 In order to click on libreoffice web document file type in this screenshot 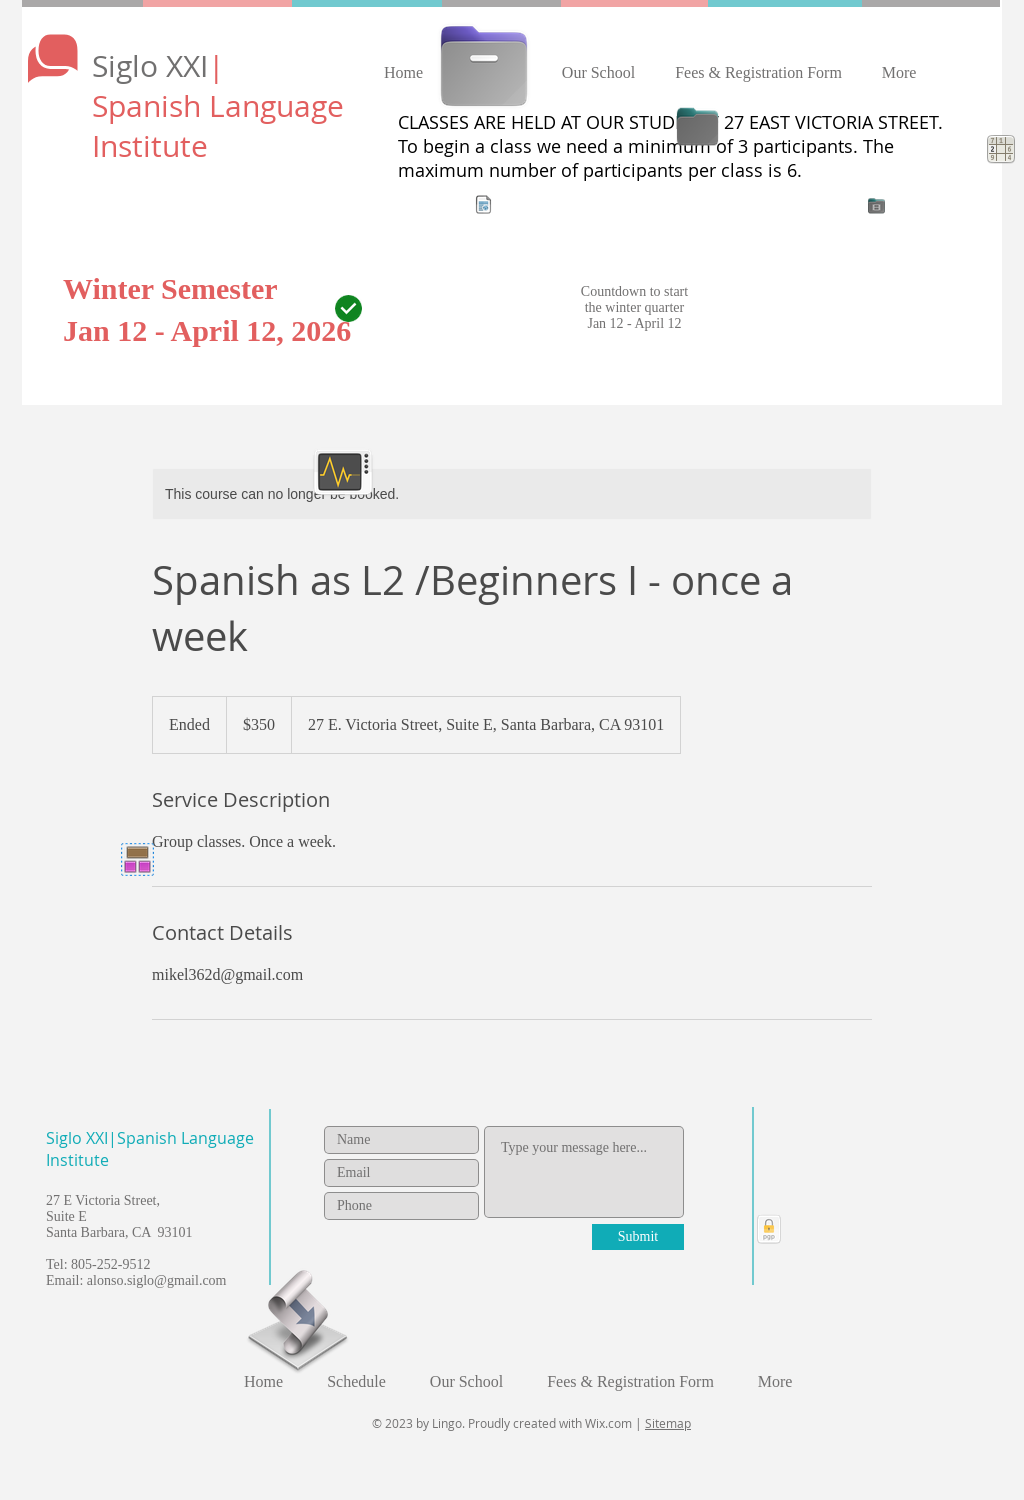, I will do `click(483, 204)`.